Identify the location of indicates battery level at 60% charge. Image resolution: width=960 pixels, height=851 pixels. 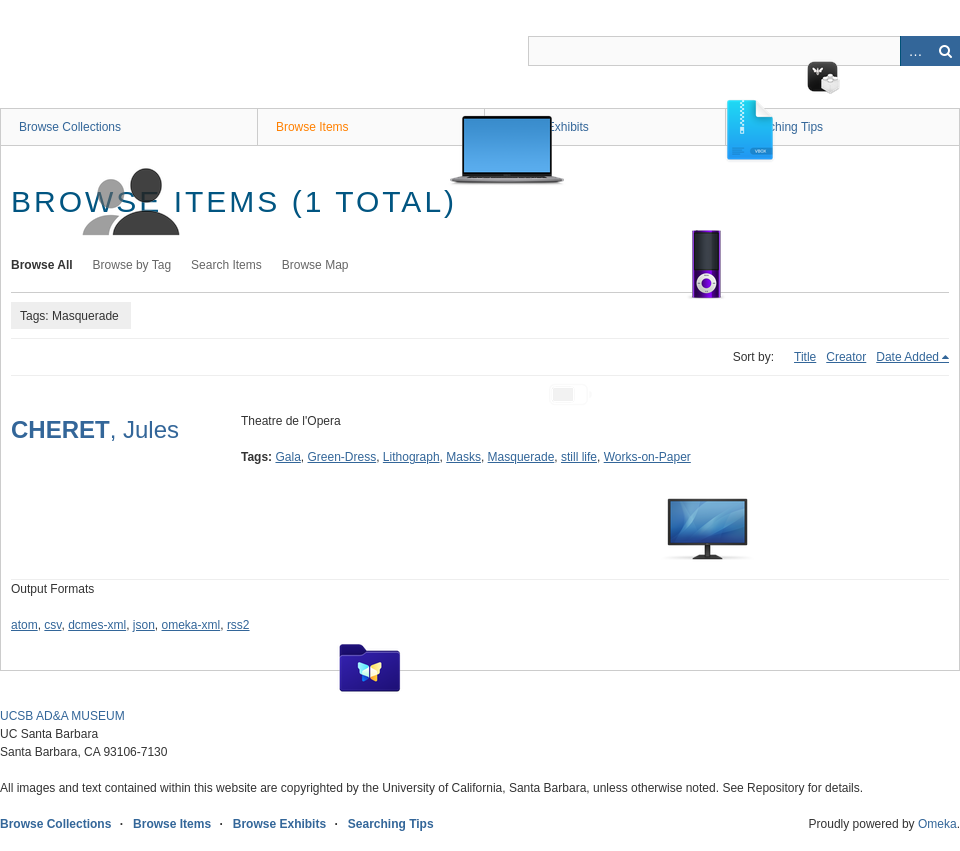
(570, 394).